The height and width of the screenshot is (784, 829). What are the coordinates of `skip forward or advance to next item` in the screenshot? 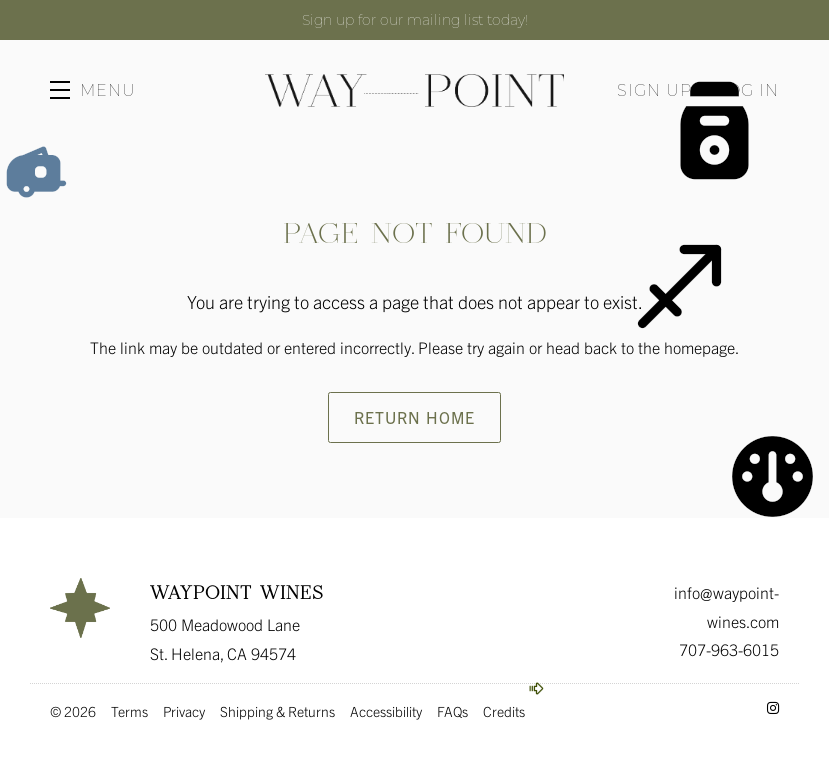 It's located at (536, 688).